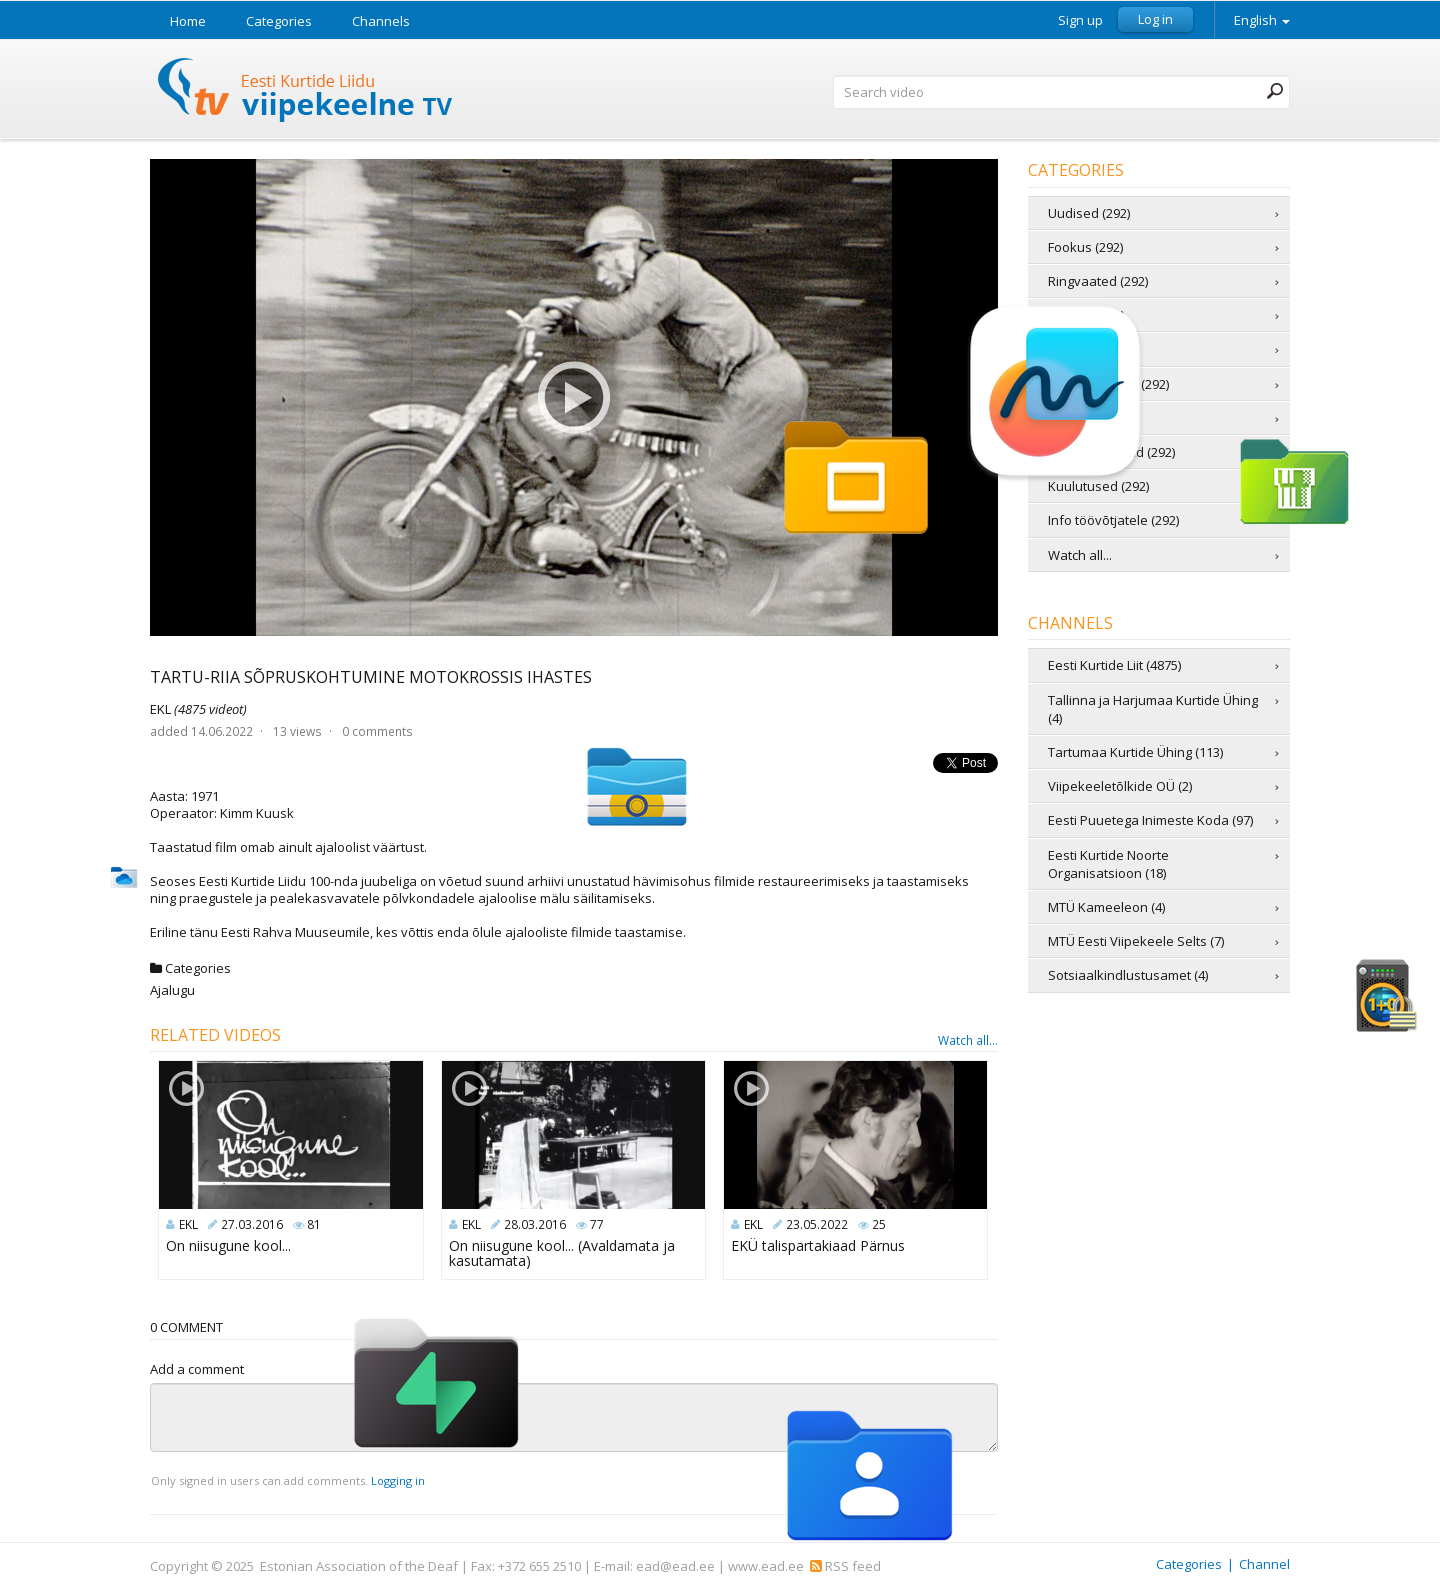 This screenshot has width=1440, height=1591. What do you see at coordinates (636, 789) in the screenshot?
I see `open pokémon collection folder` at bounding box center [636, 789].